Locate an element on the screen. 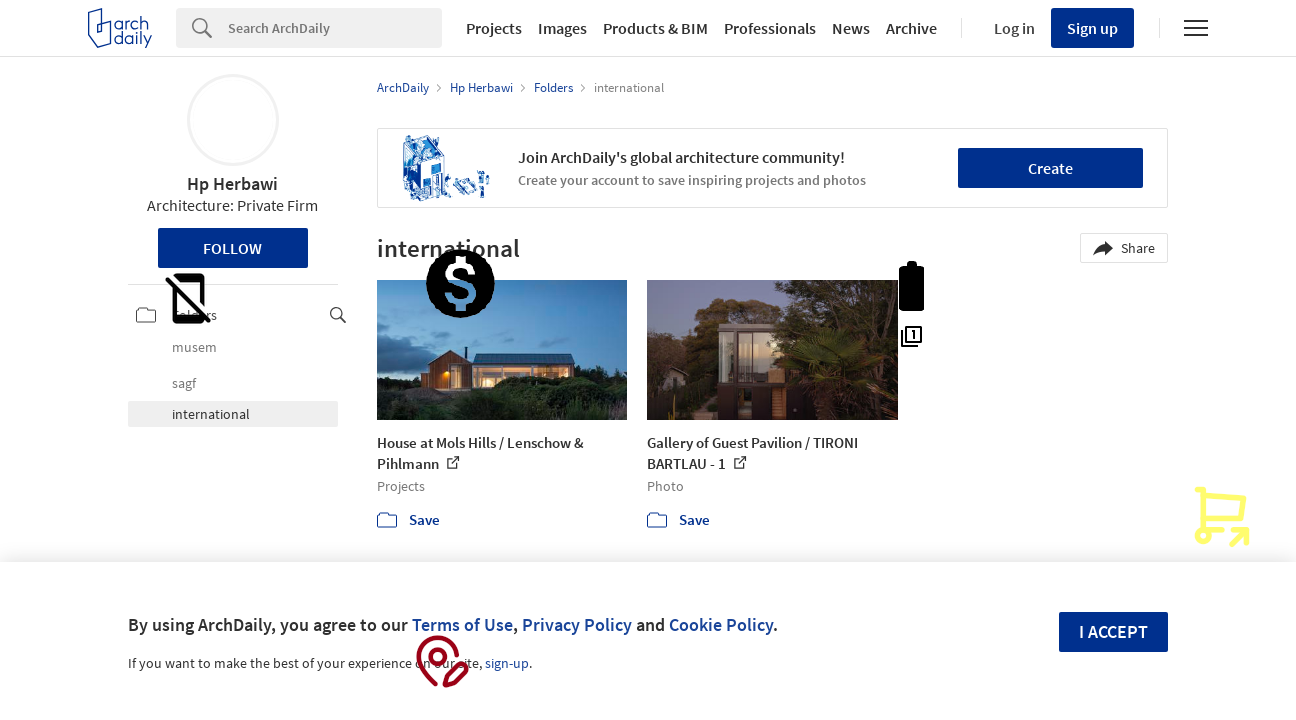 The height and width of the screenshot is (720, 1296). mobile device is disabled or unavailable is located at coordinates (188, 298).